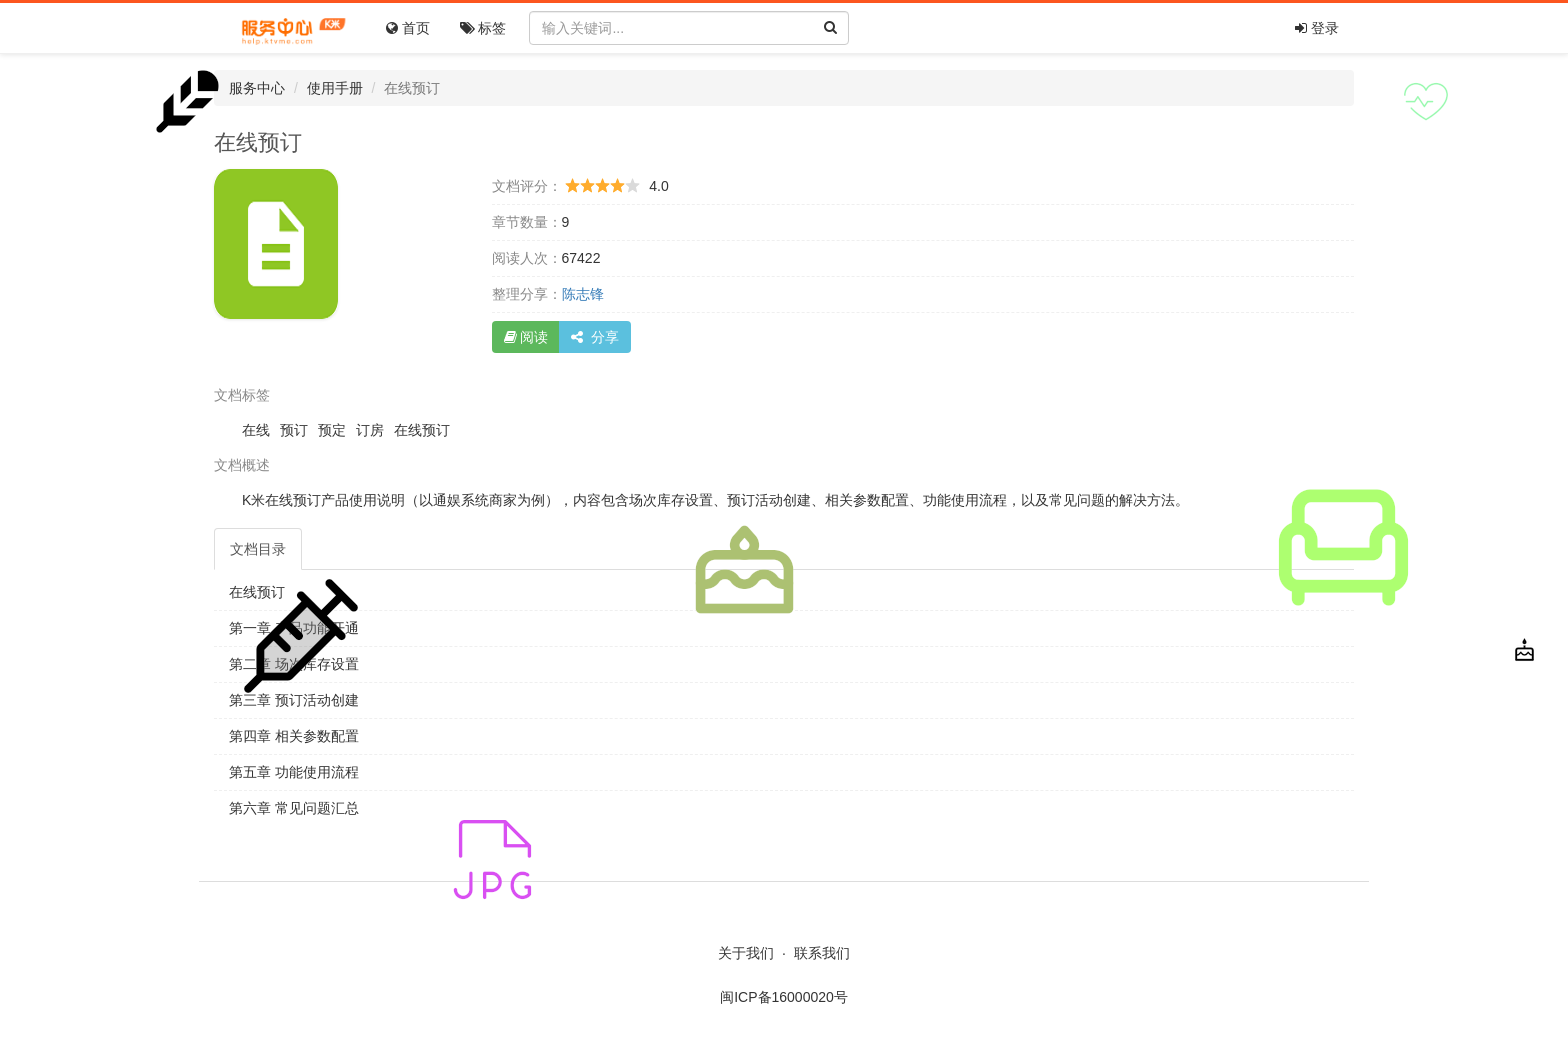  Describe the element at coordinates (301, 636) in the screenshot. I see `access vaccination or medical records` at that location.